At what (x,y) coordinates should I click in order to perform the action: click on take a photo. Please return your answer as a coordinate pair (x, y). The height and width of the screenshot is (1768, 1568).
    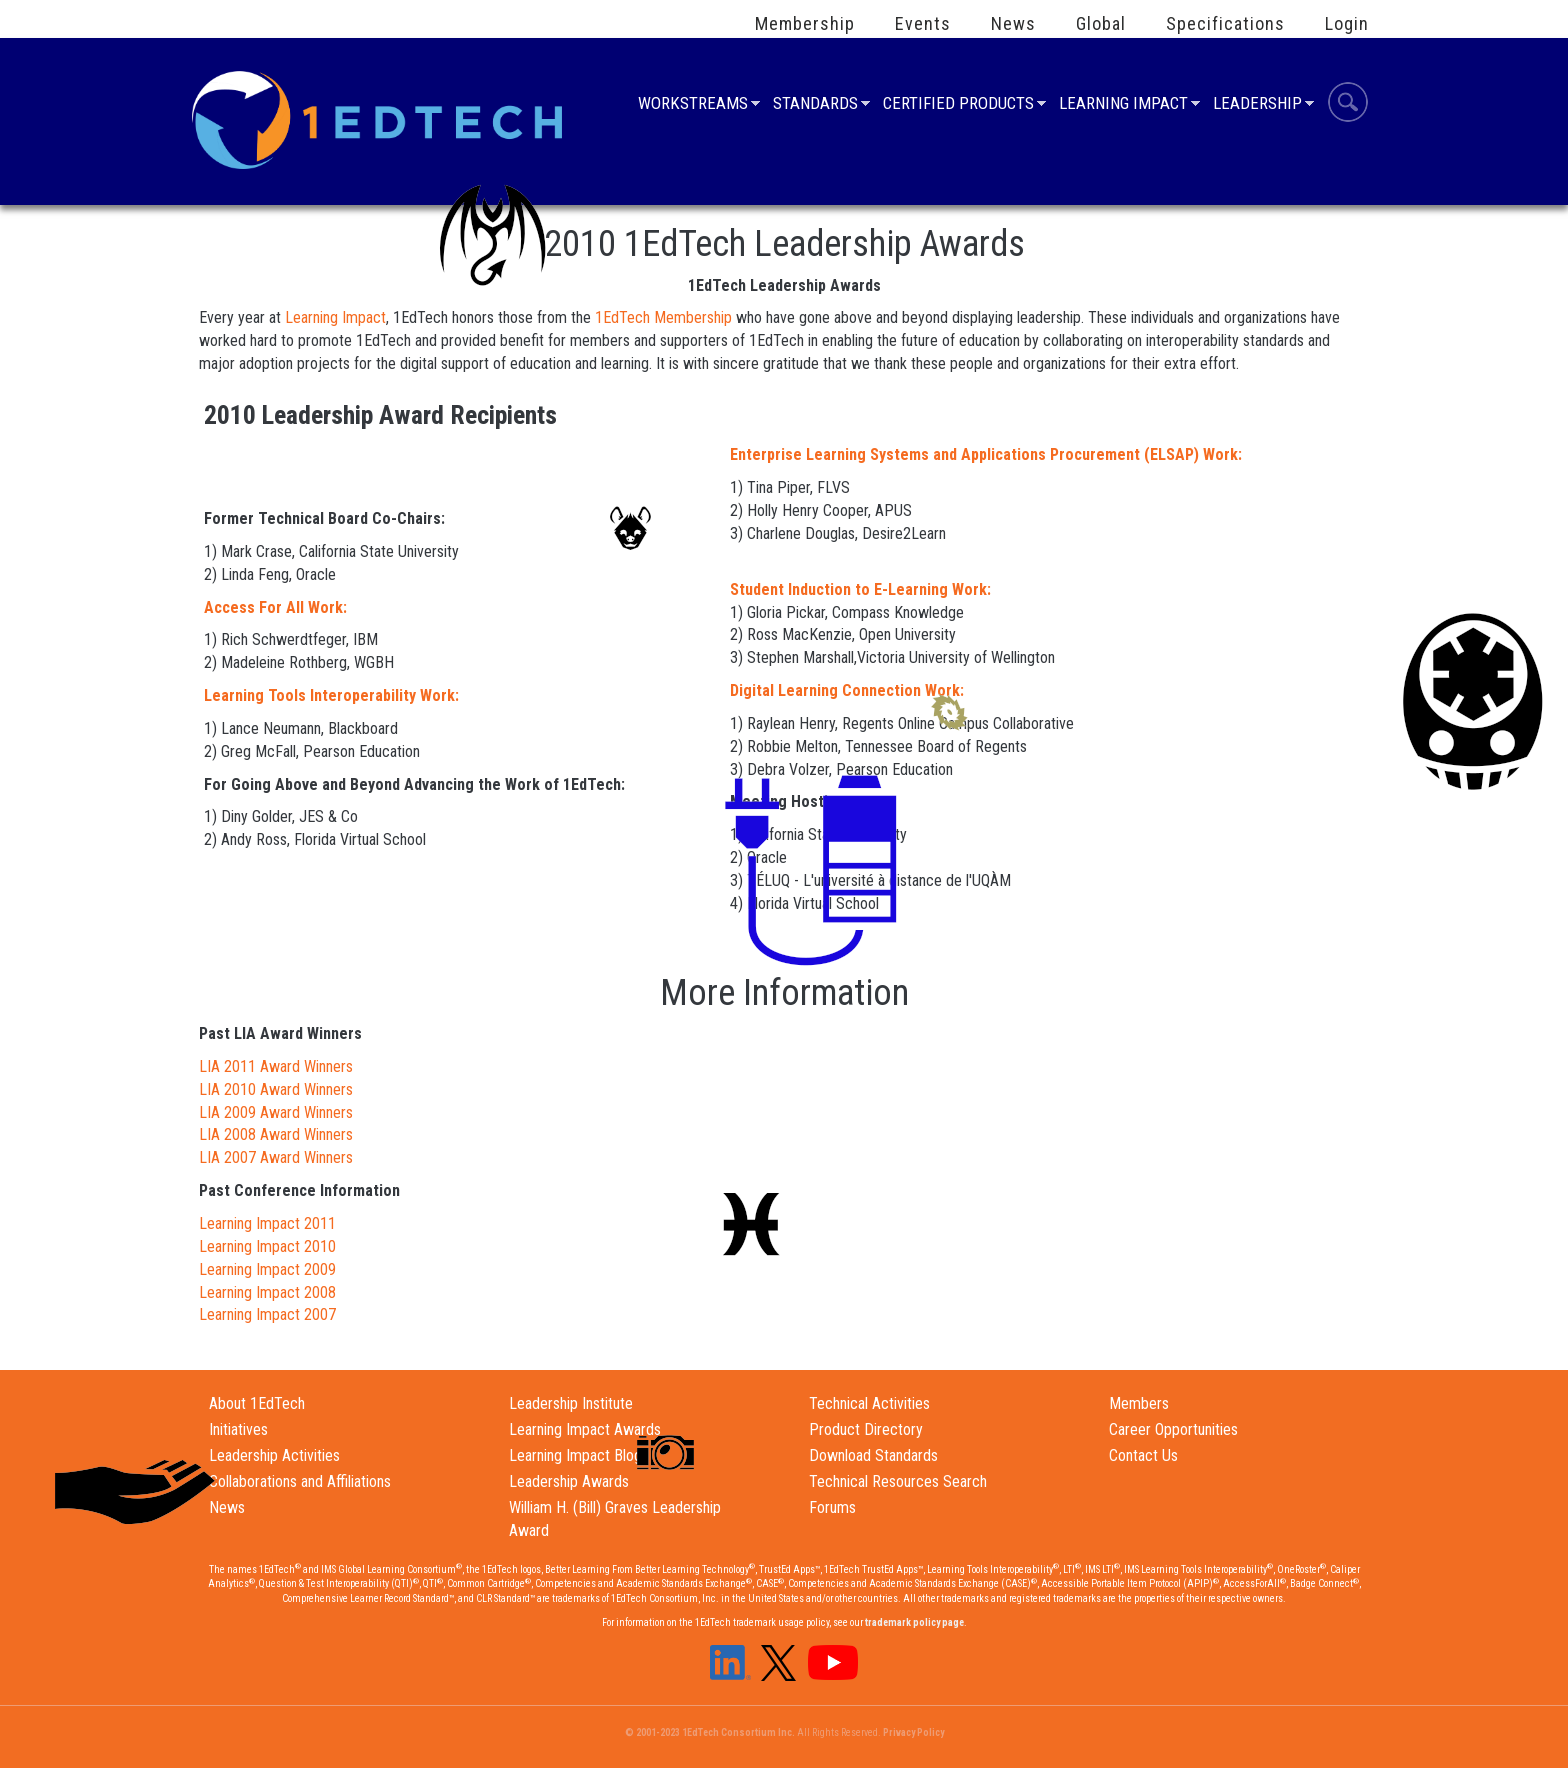
    Looking at the image, I should click on (665, 1452).